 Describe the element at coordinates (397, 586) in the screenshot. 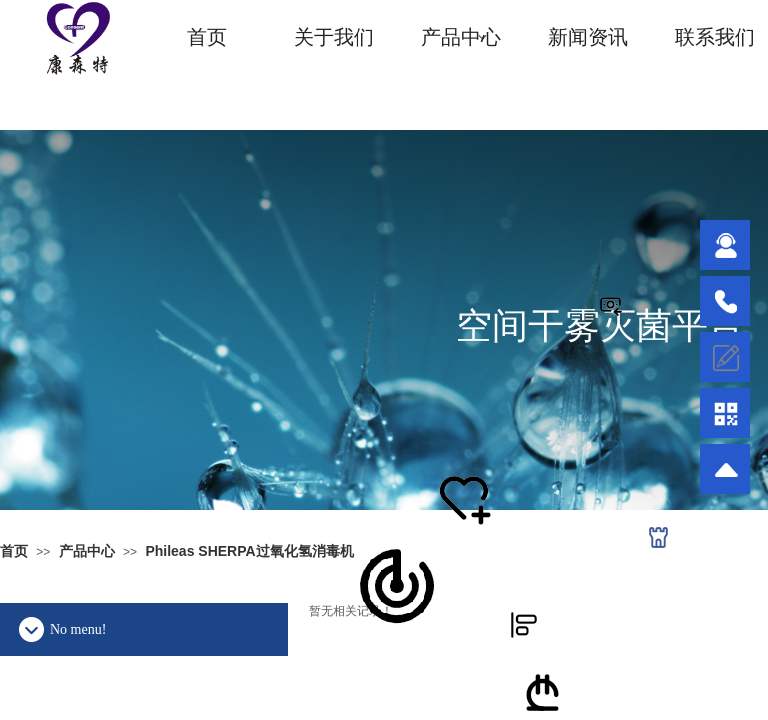

I see `track changes or revisions in a document` at that location.